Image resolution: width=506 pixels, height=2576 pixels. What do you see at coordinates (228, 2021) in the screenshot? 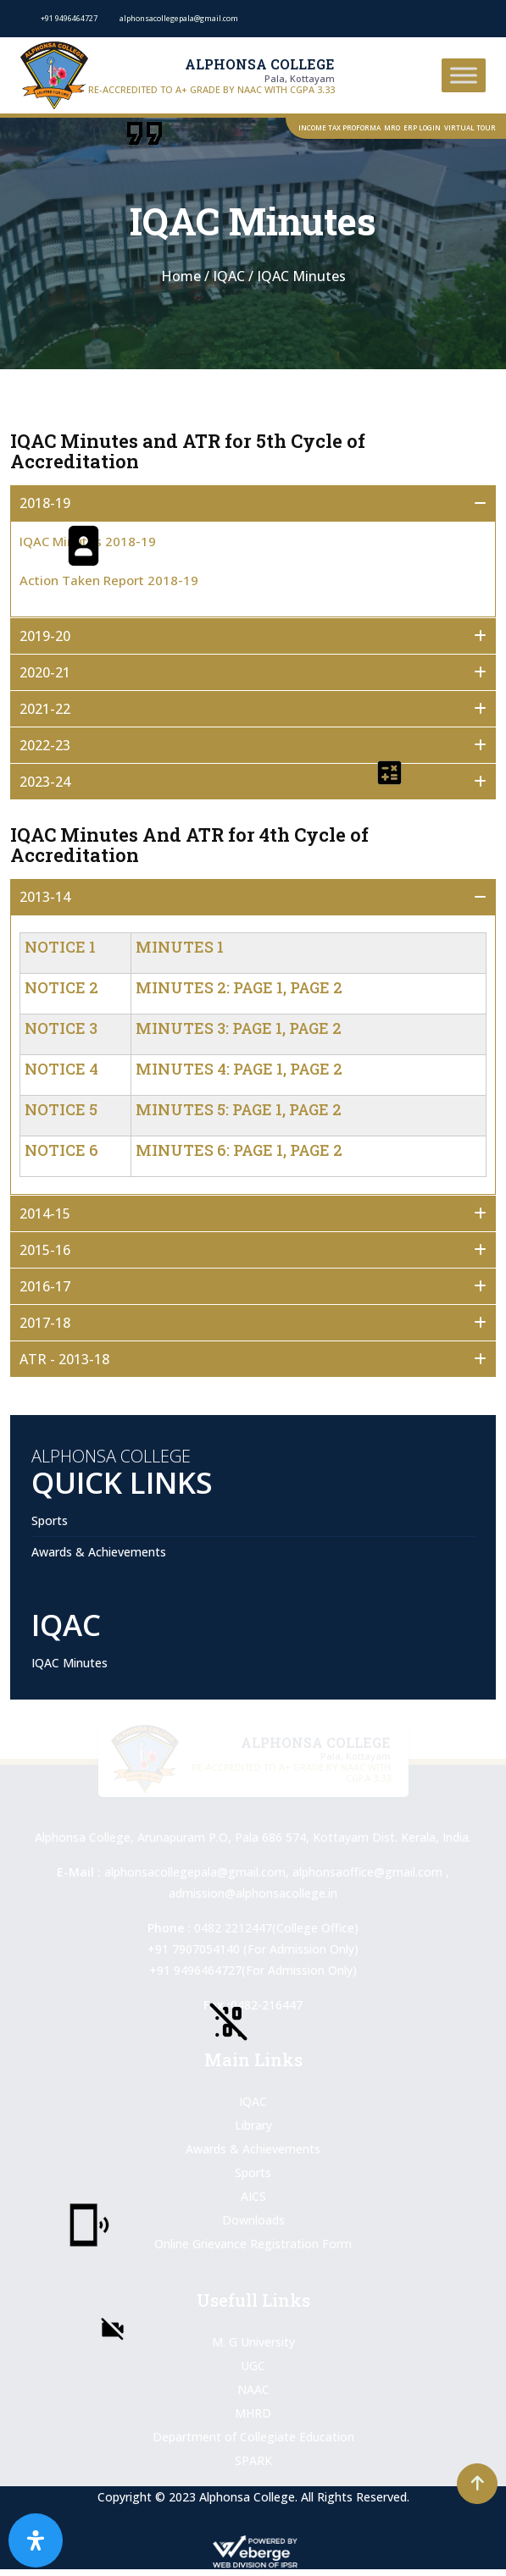
I see `binary data or code view is disabled` at bounding box center [228, 2021].